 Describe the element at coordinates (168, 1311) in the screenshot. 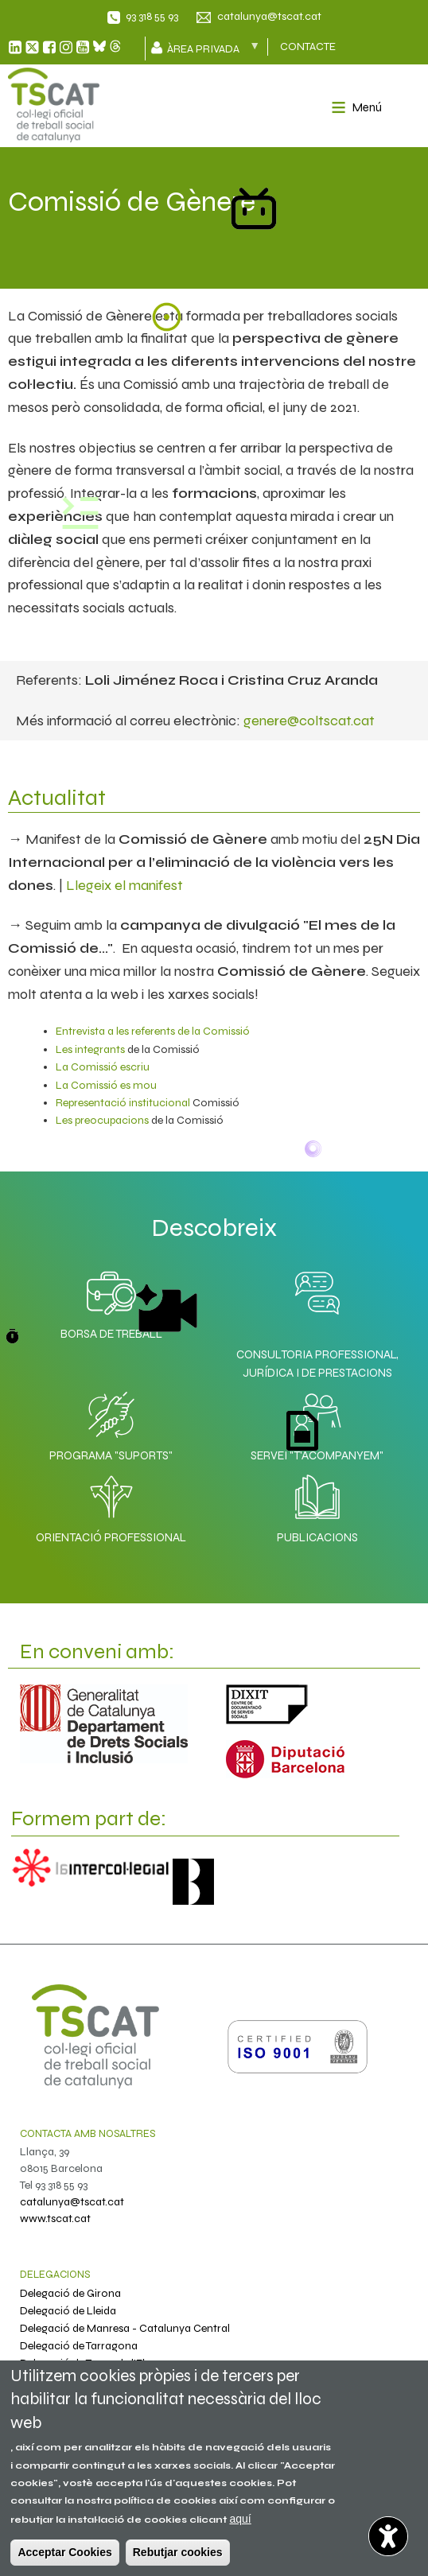

I see `enable AI-powered video features` at that location.